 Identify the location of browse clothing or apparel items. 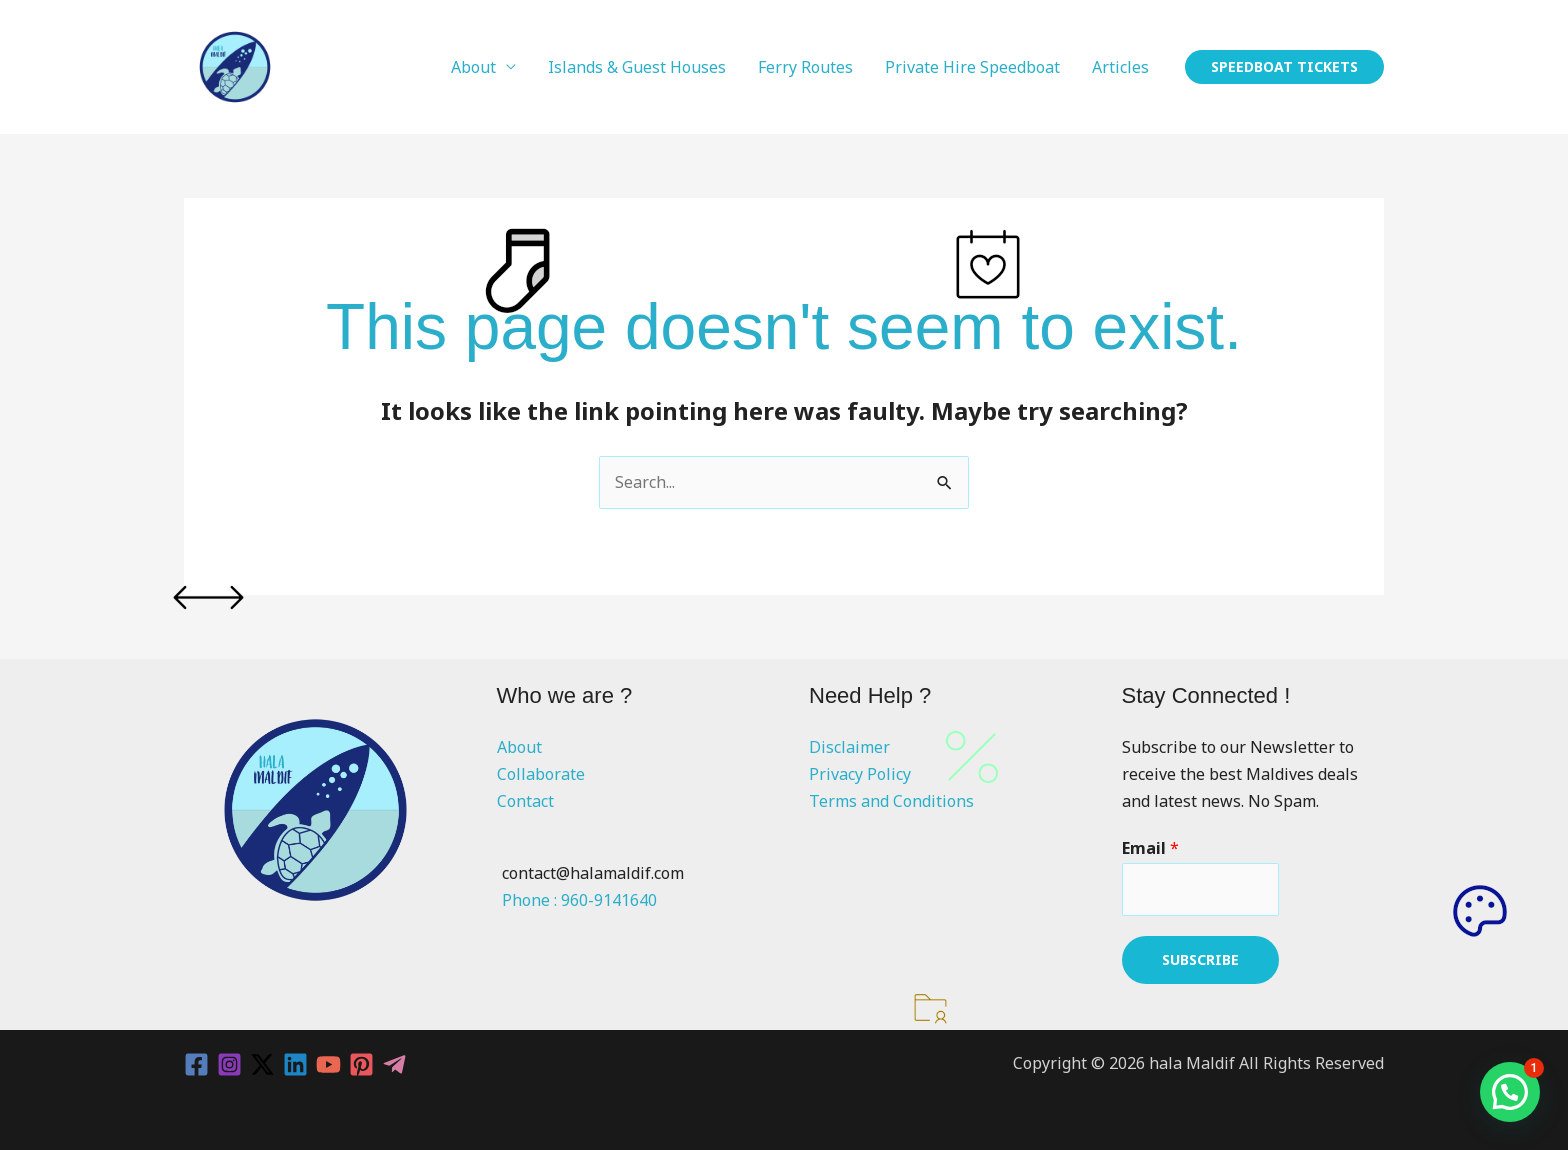
(520, 269).